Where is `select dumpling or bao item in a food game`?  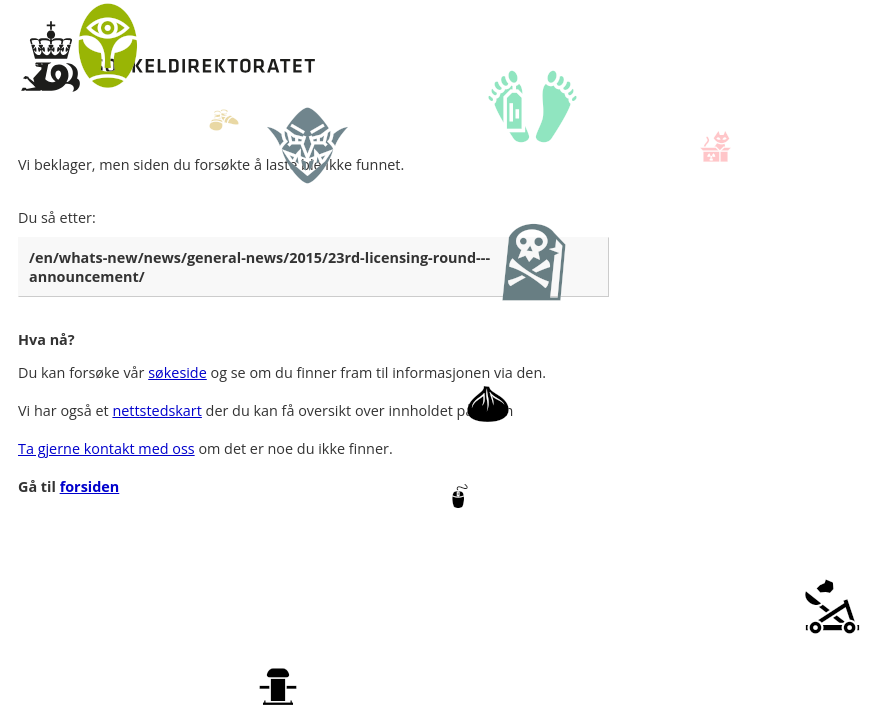 select dumpling or bao item in a food game is located at coordinates (488, 404).